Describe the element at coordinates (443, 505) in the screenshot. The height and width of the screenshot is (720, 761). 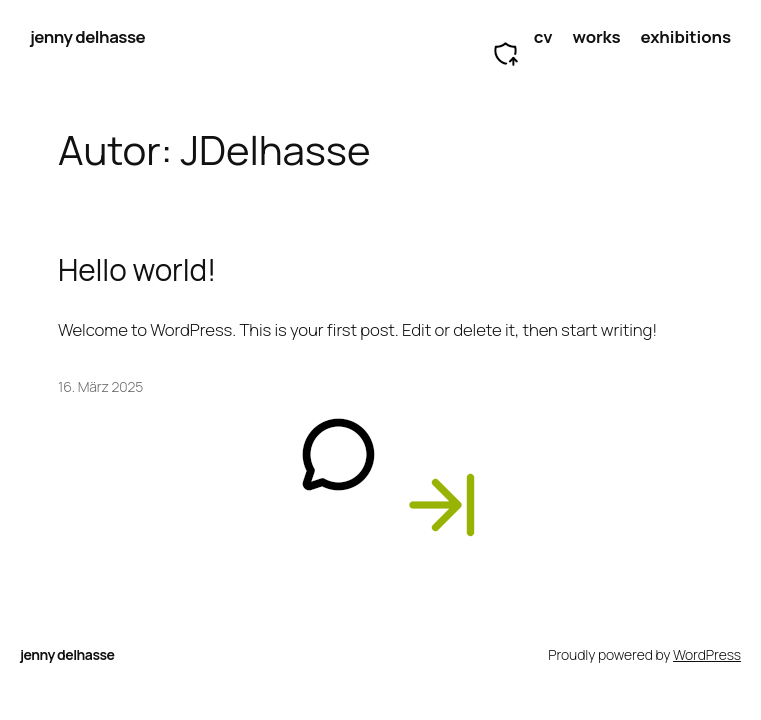
I see `navigate to the next item or page` at that location.